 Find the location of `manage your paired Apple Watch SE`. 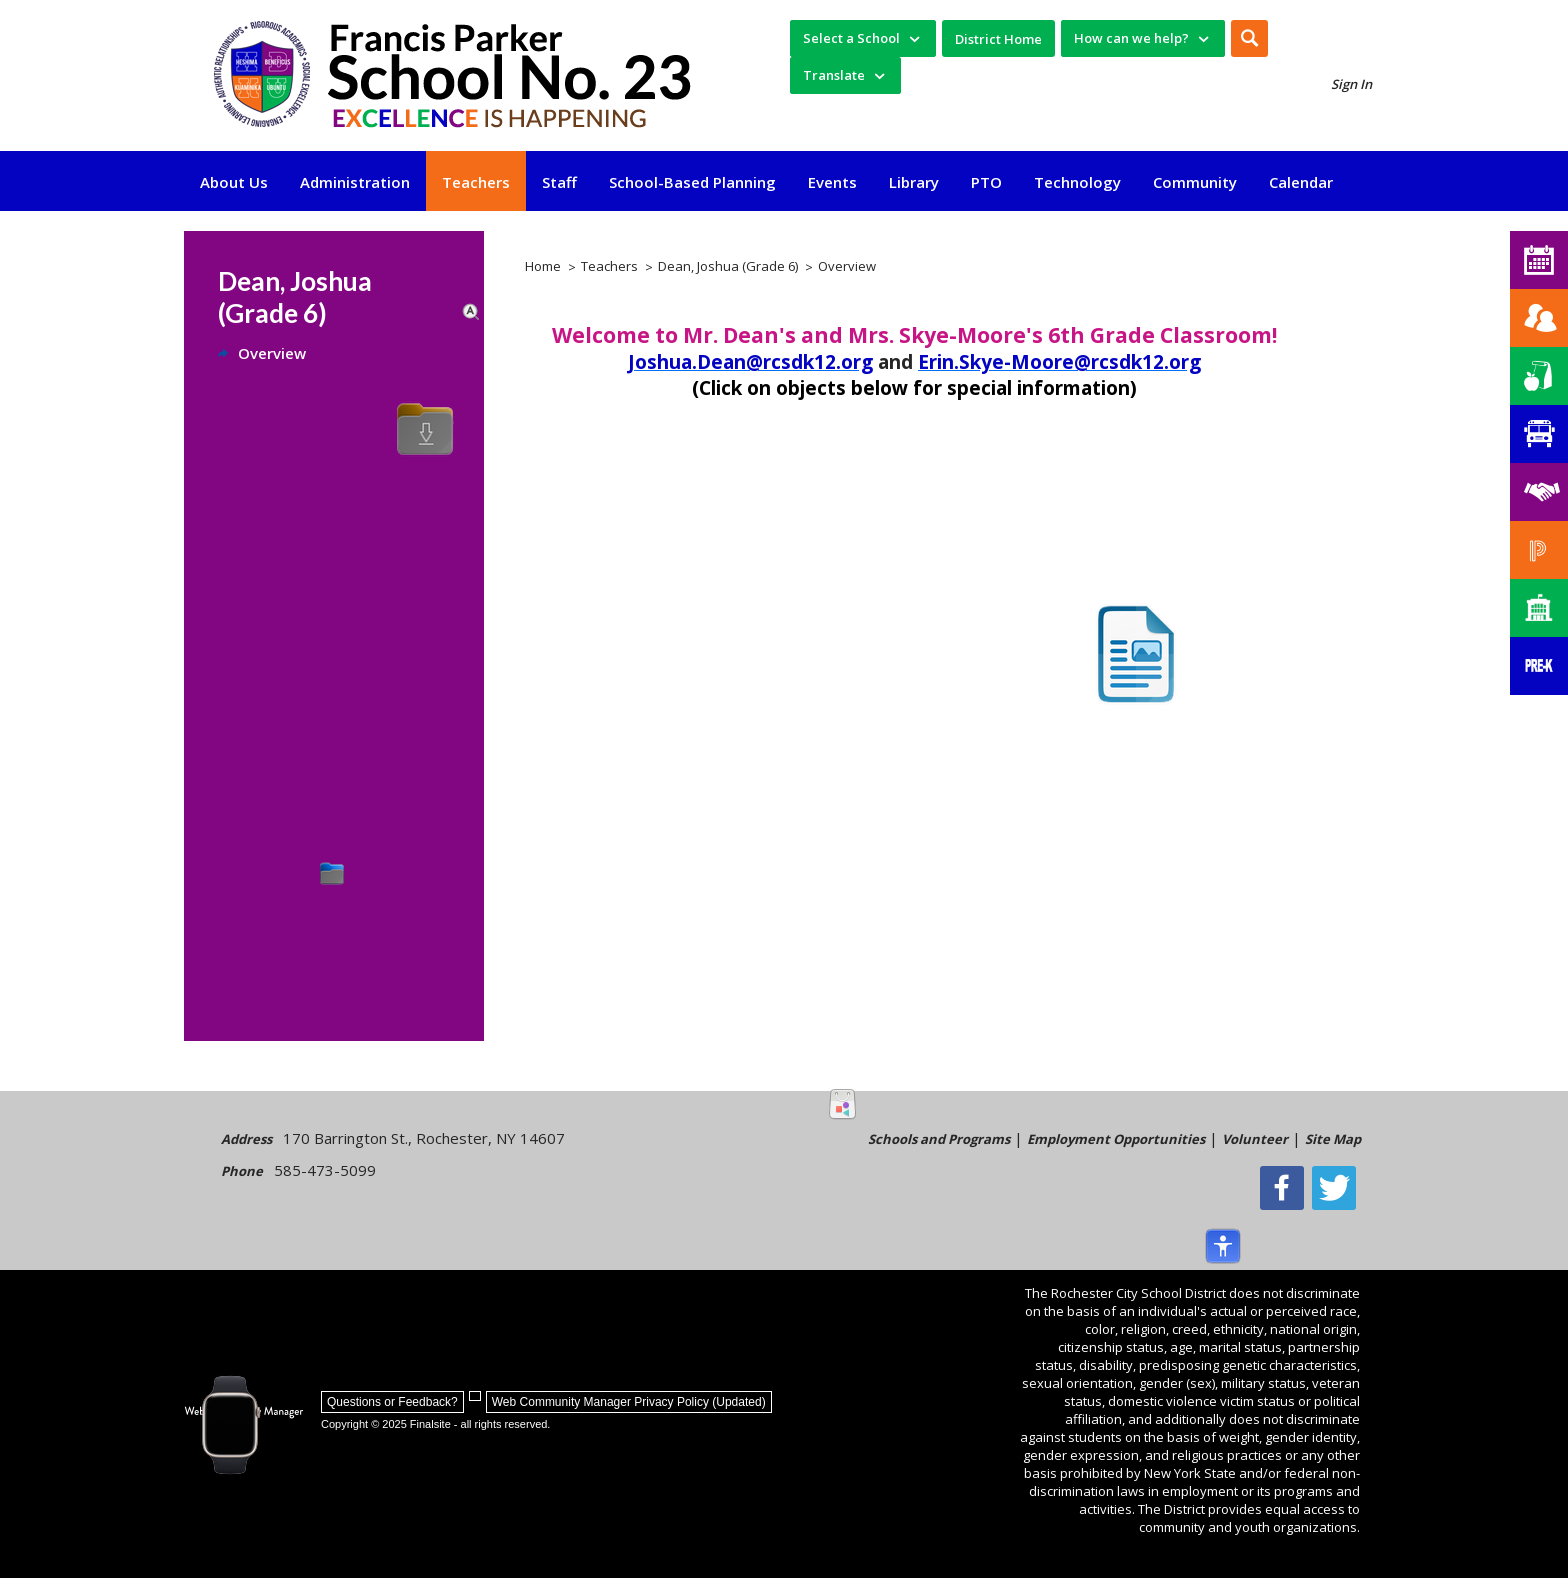

manage your paired Apple Watch SE is located at coordinates (230, 1425).